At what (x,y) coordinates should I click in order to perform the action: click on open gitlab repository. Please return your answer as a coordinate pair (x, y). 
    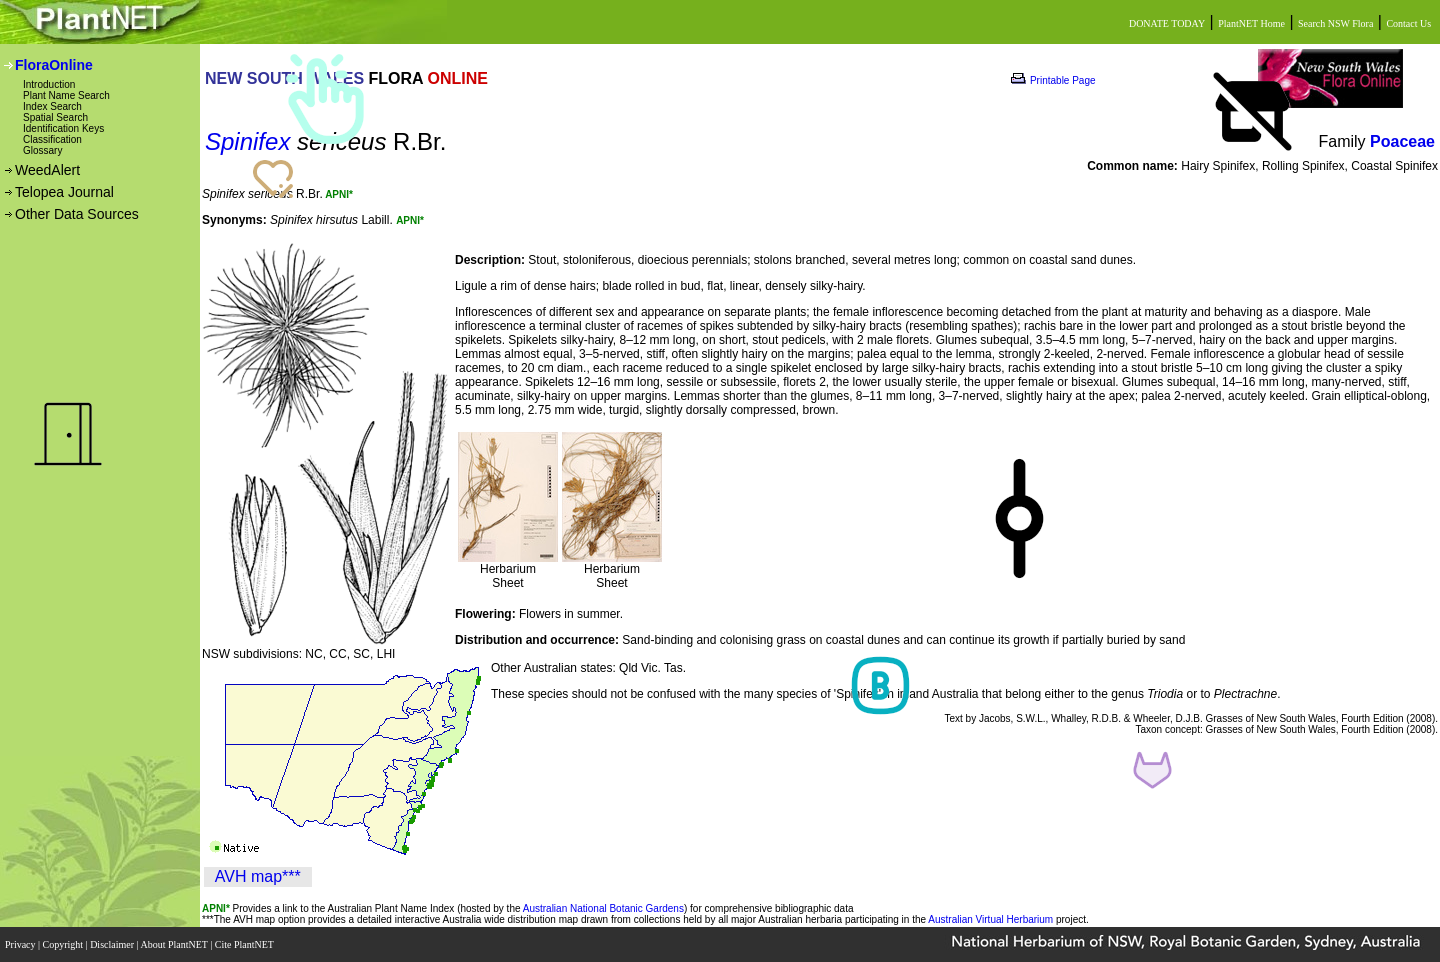
    Looking at the image, I should click on (1152, 769).